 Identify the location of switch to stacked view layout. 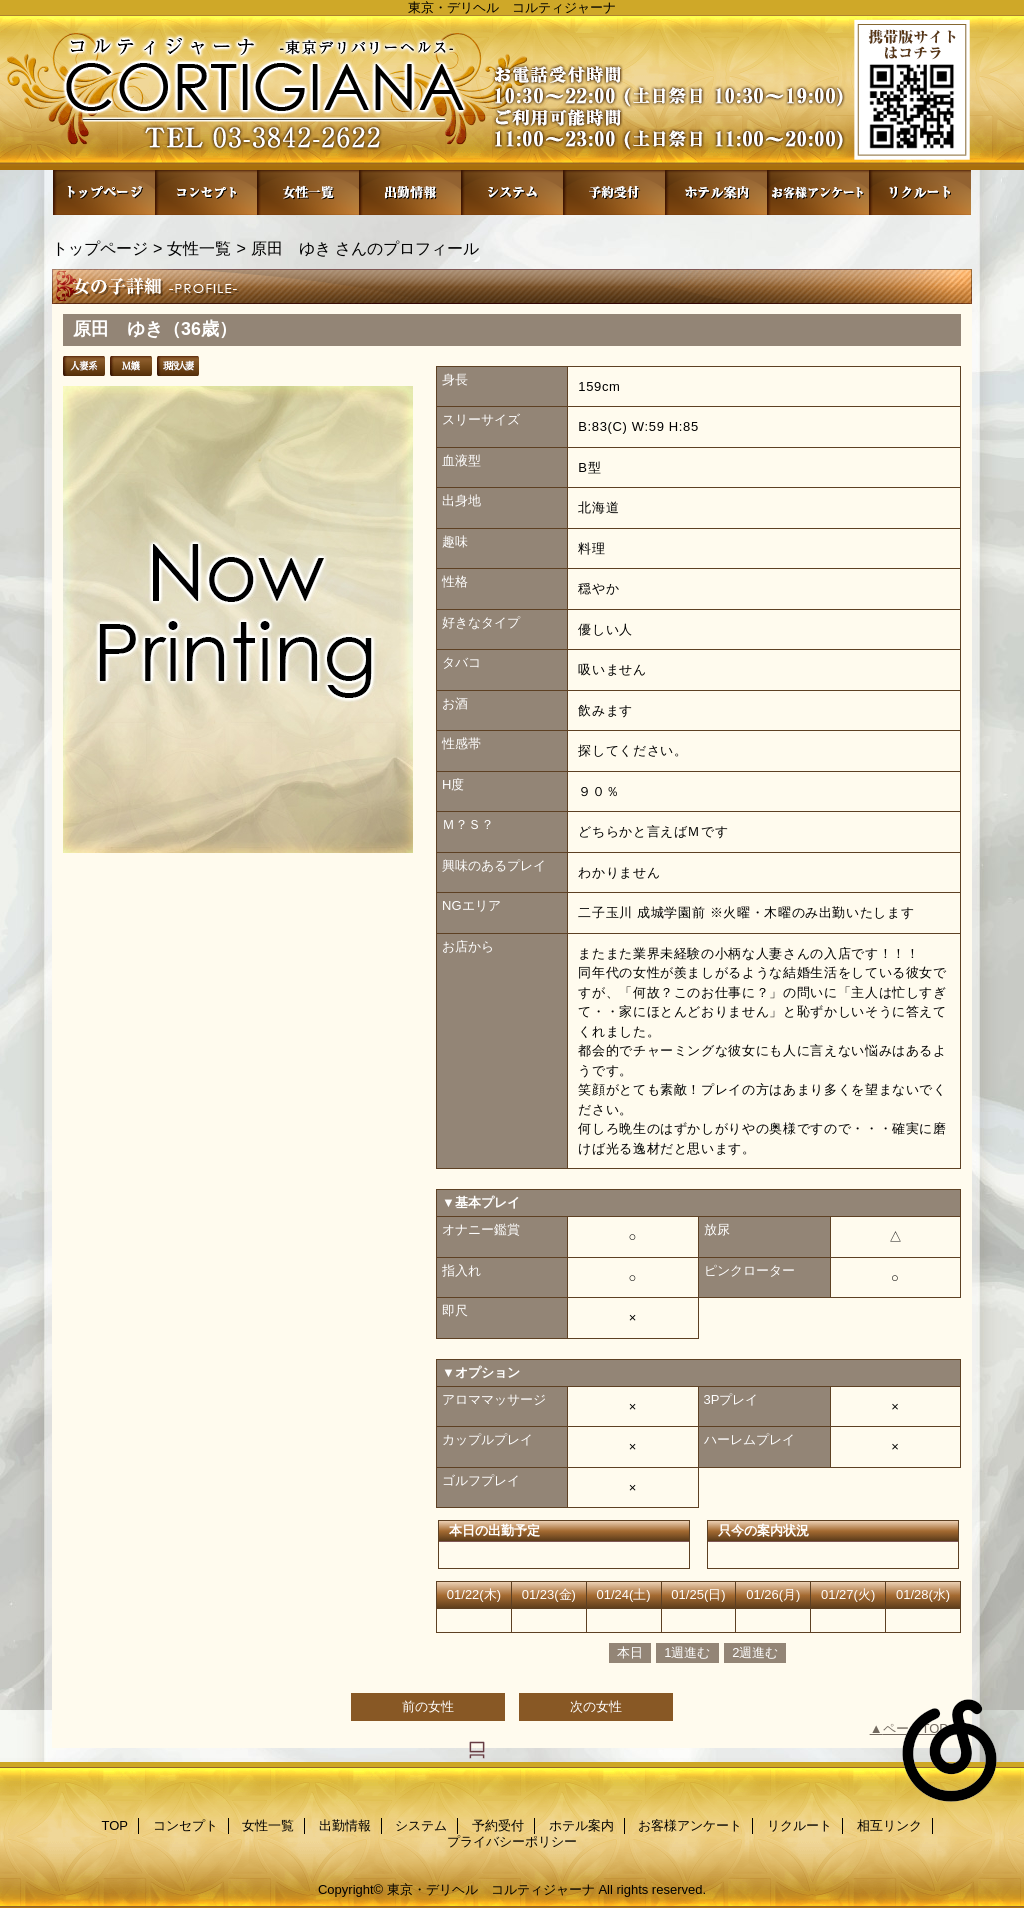
(477, 1750).